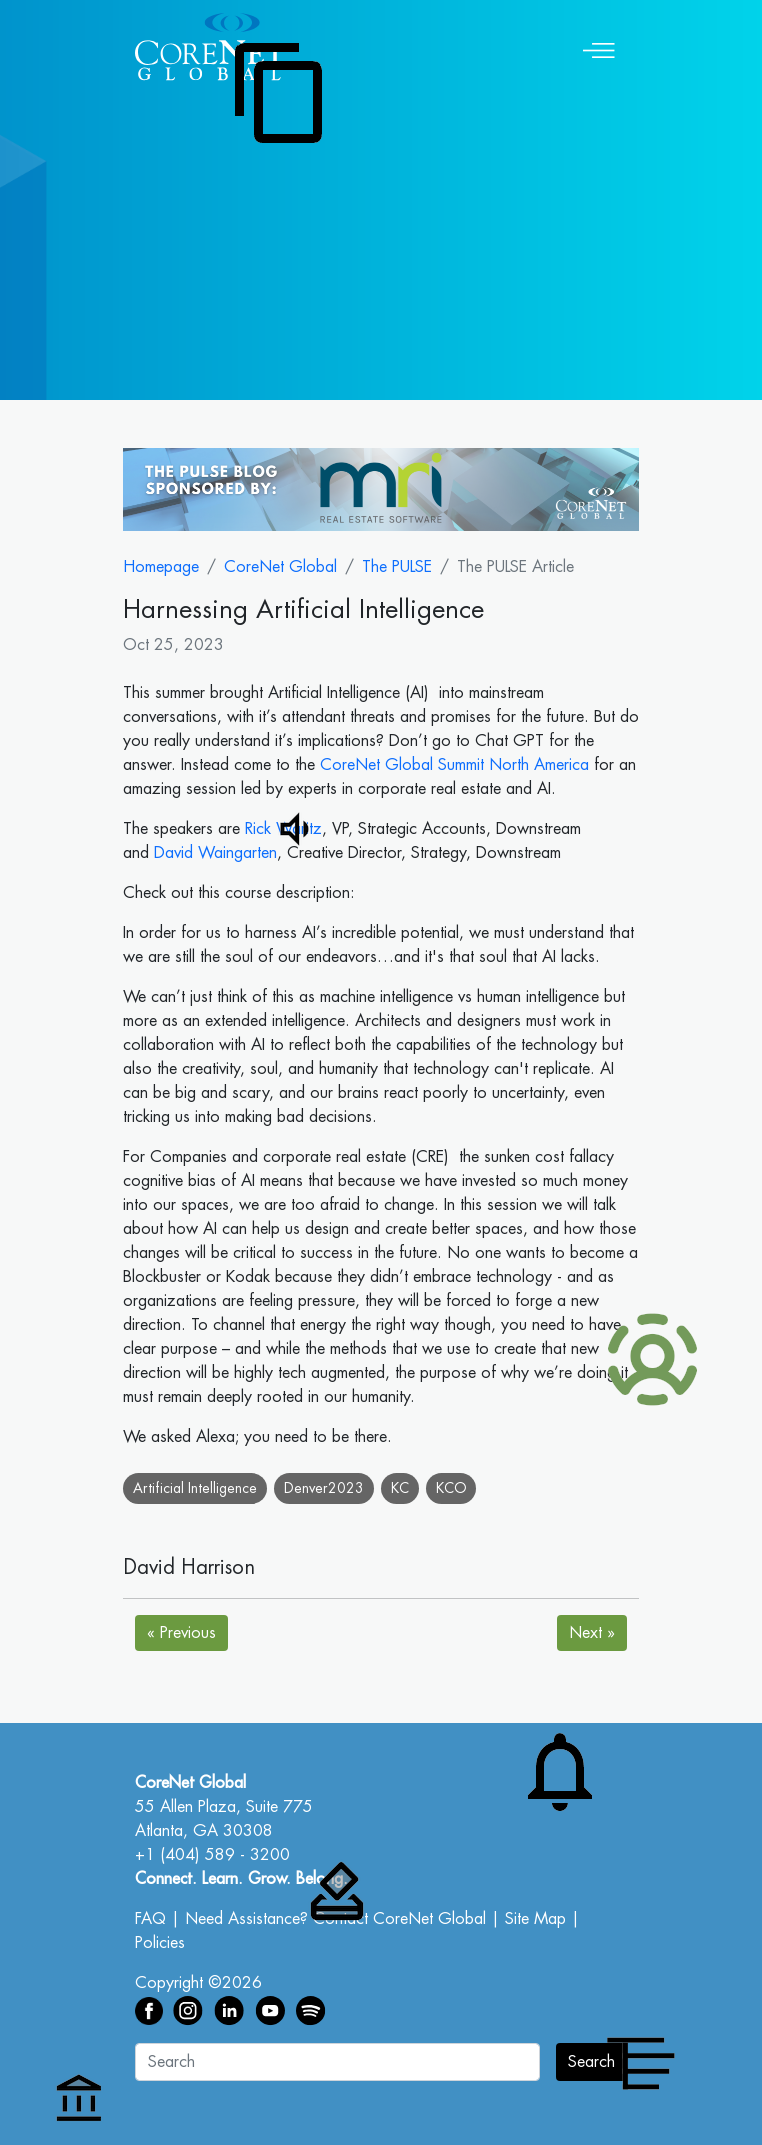 Image resolution: width=762 pixels, height=2145 pixels. What do you see at coordinates (281, 93) in the screenshot?
I see `copy to clipboard` at bounding box center [281, 93].